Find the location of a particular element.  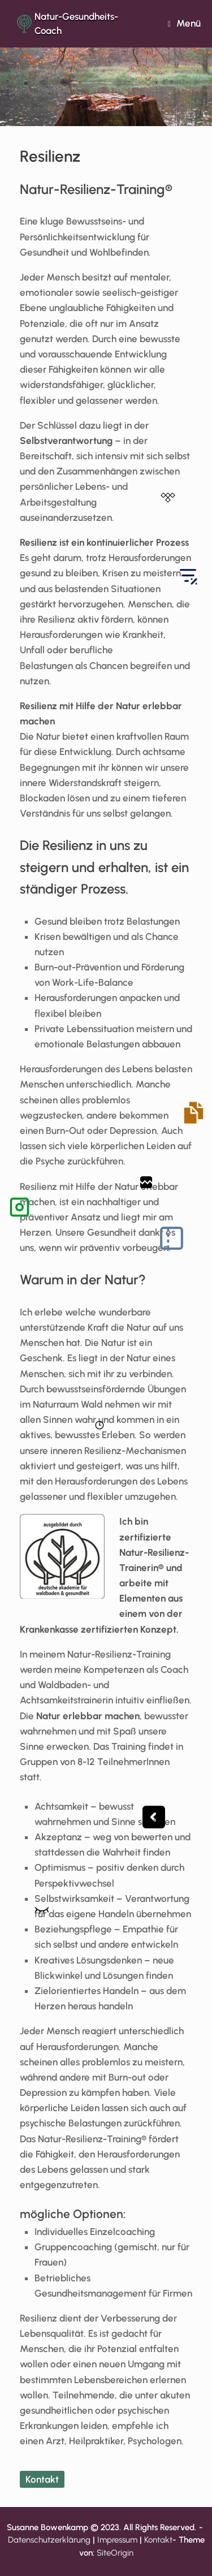

indicates an image failed to load is located at coordinates (146, 1182).